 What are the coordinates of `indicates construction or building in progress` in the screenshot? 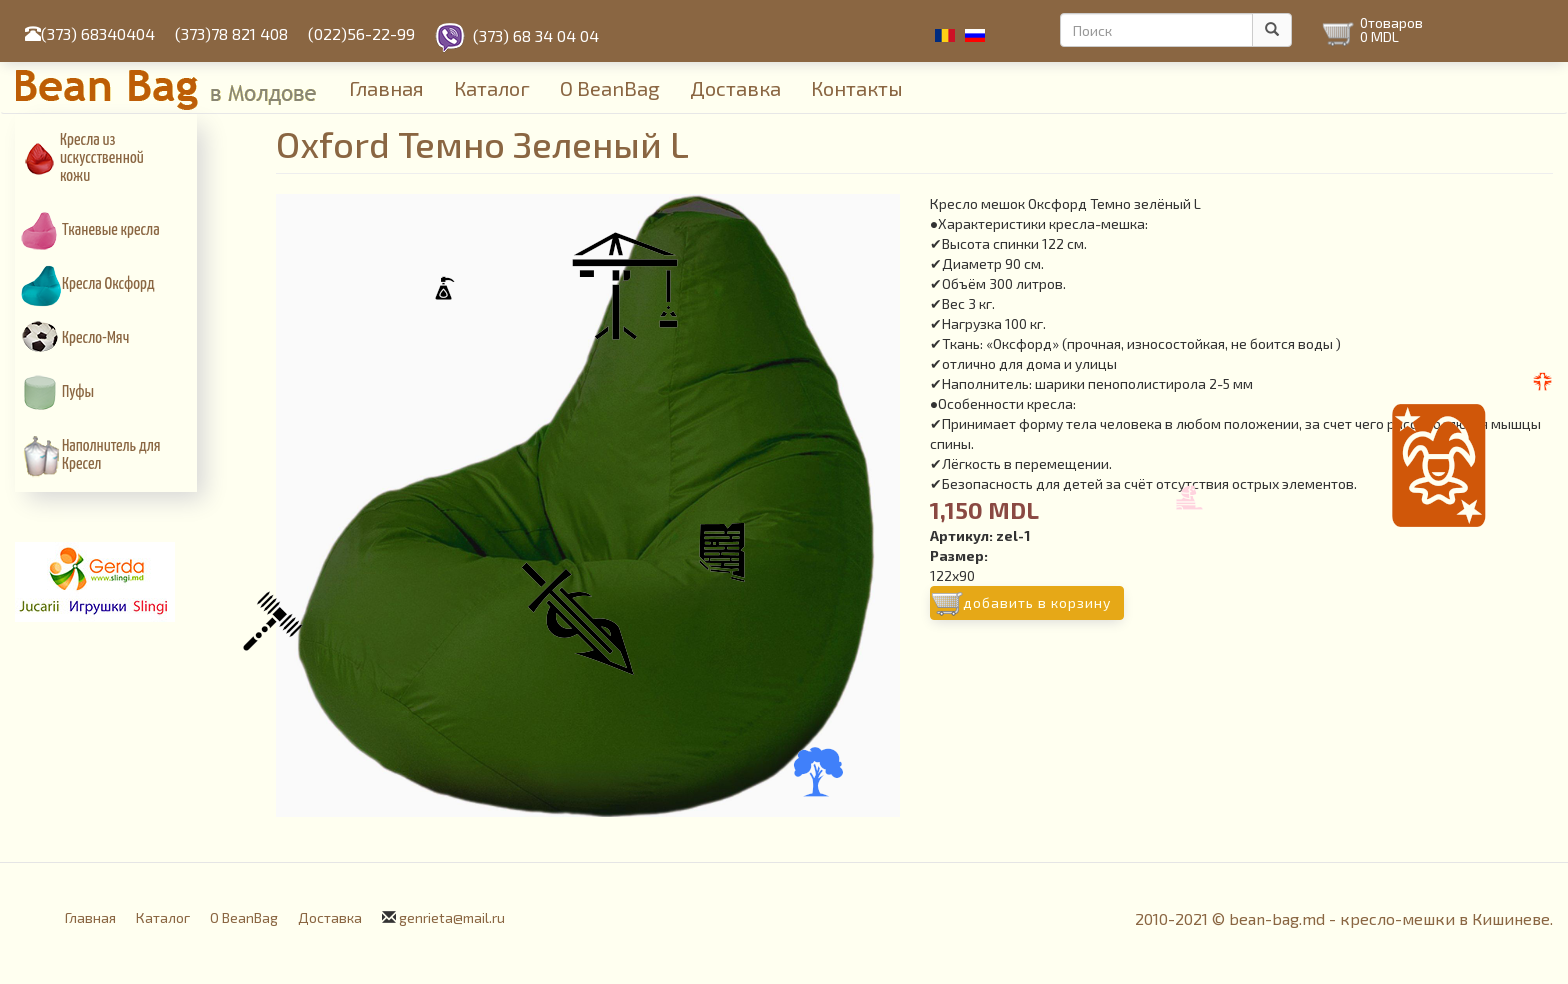 It's located at (625, 286).